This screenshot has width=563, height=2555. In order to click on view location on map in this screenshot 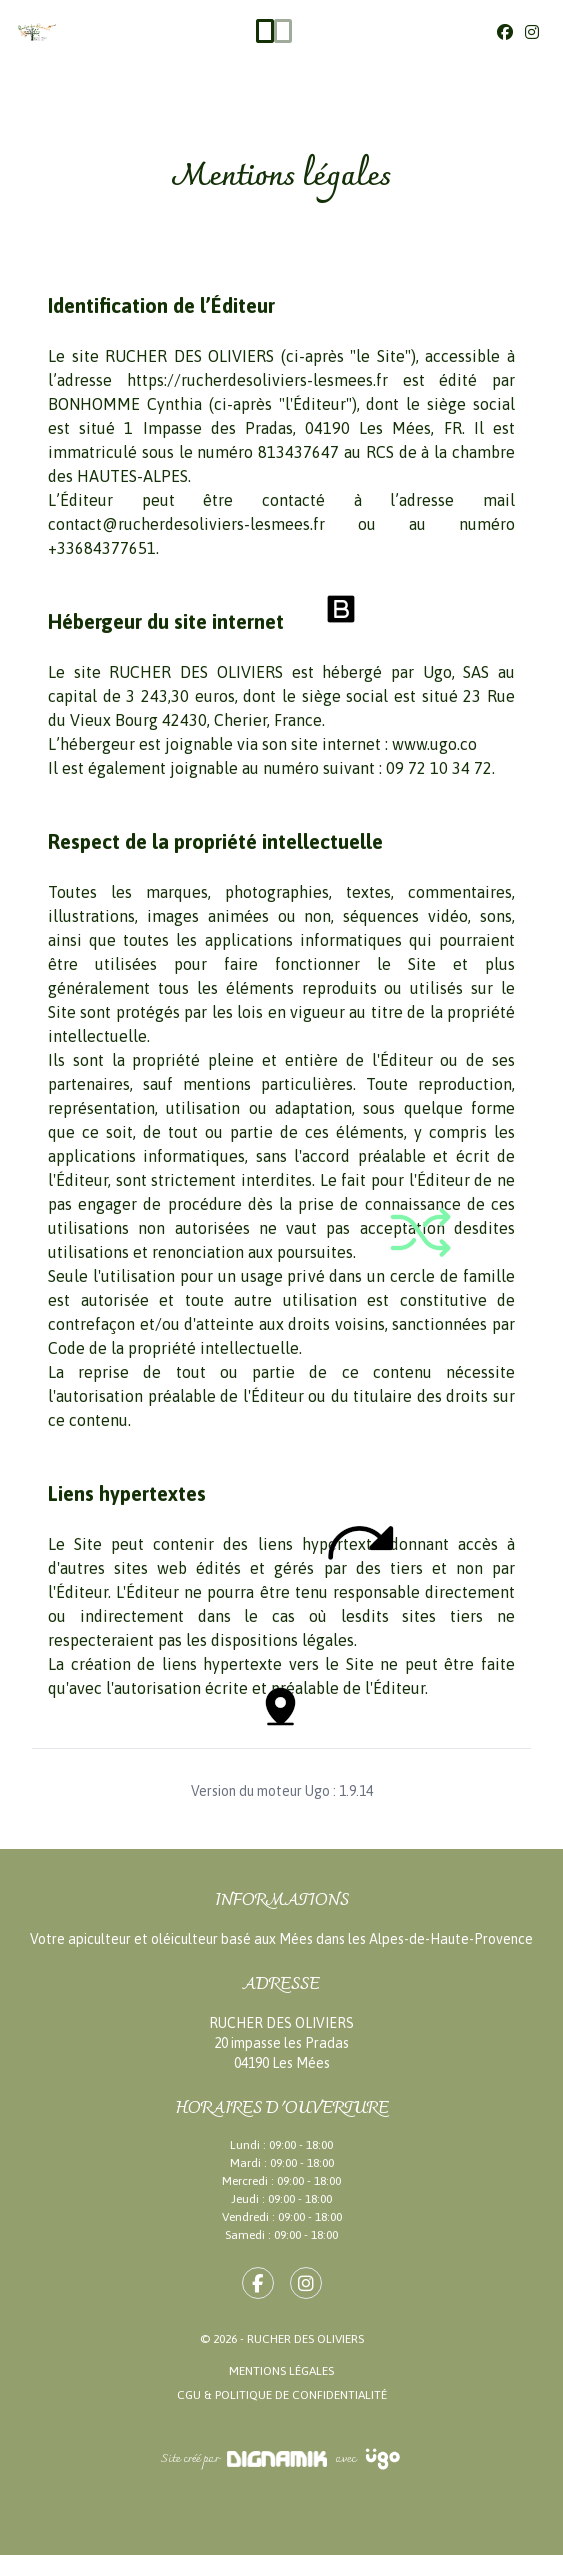, I will do `click(280, 1706)`.